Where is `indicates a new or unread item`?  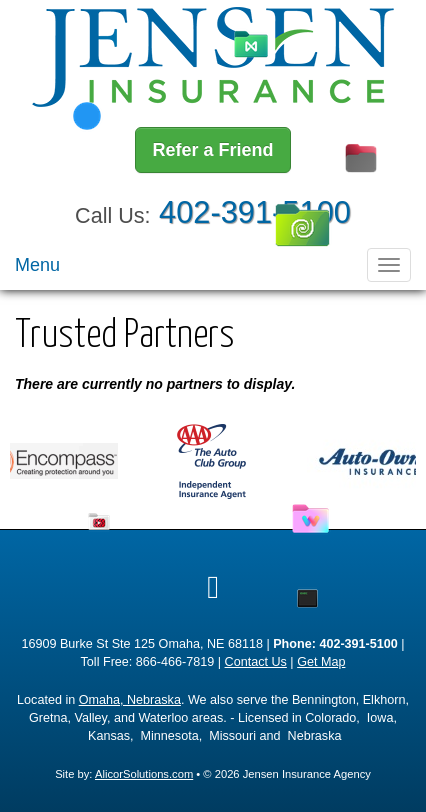
indicates a new or unread item is located at coordinates (87, 116).